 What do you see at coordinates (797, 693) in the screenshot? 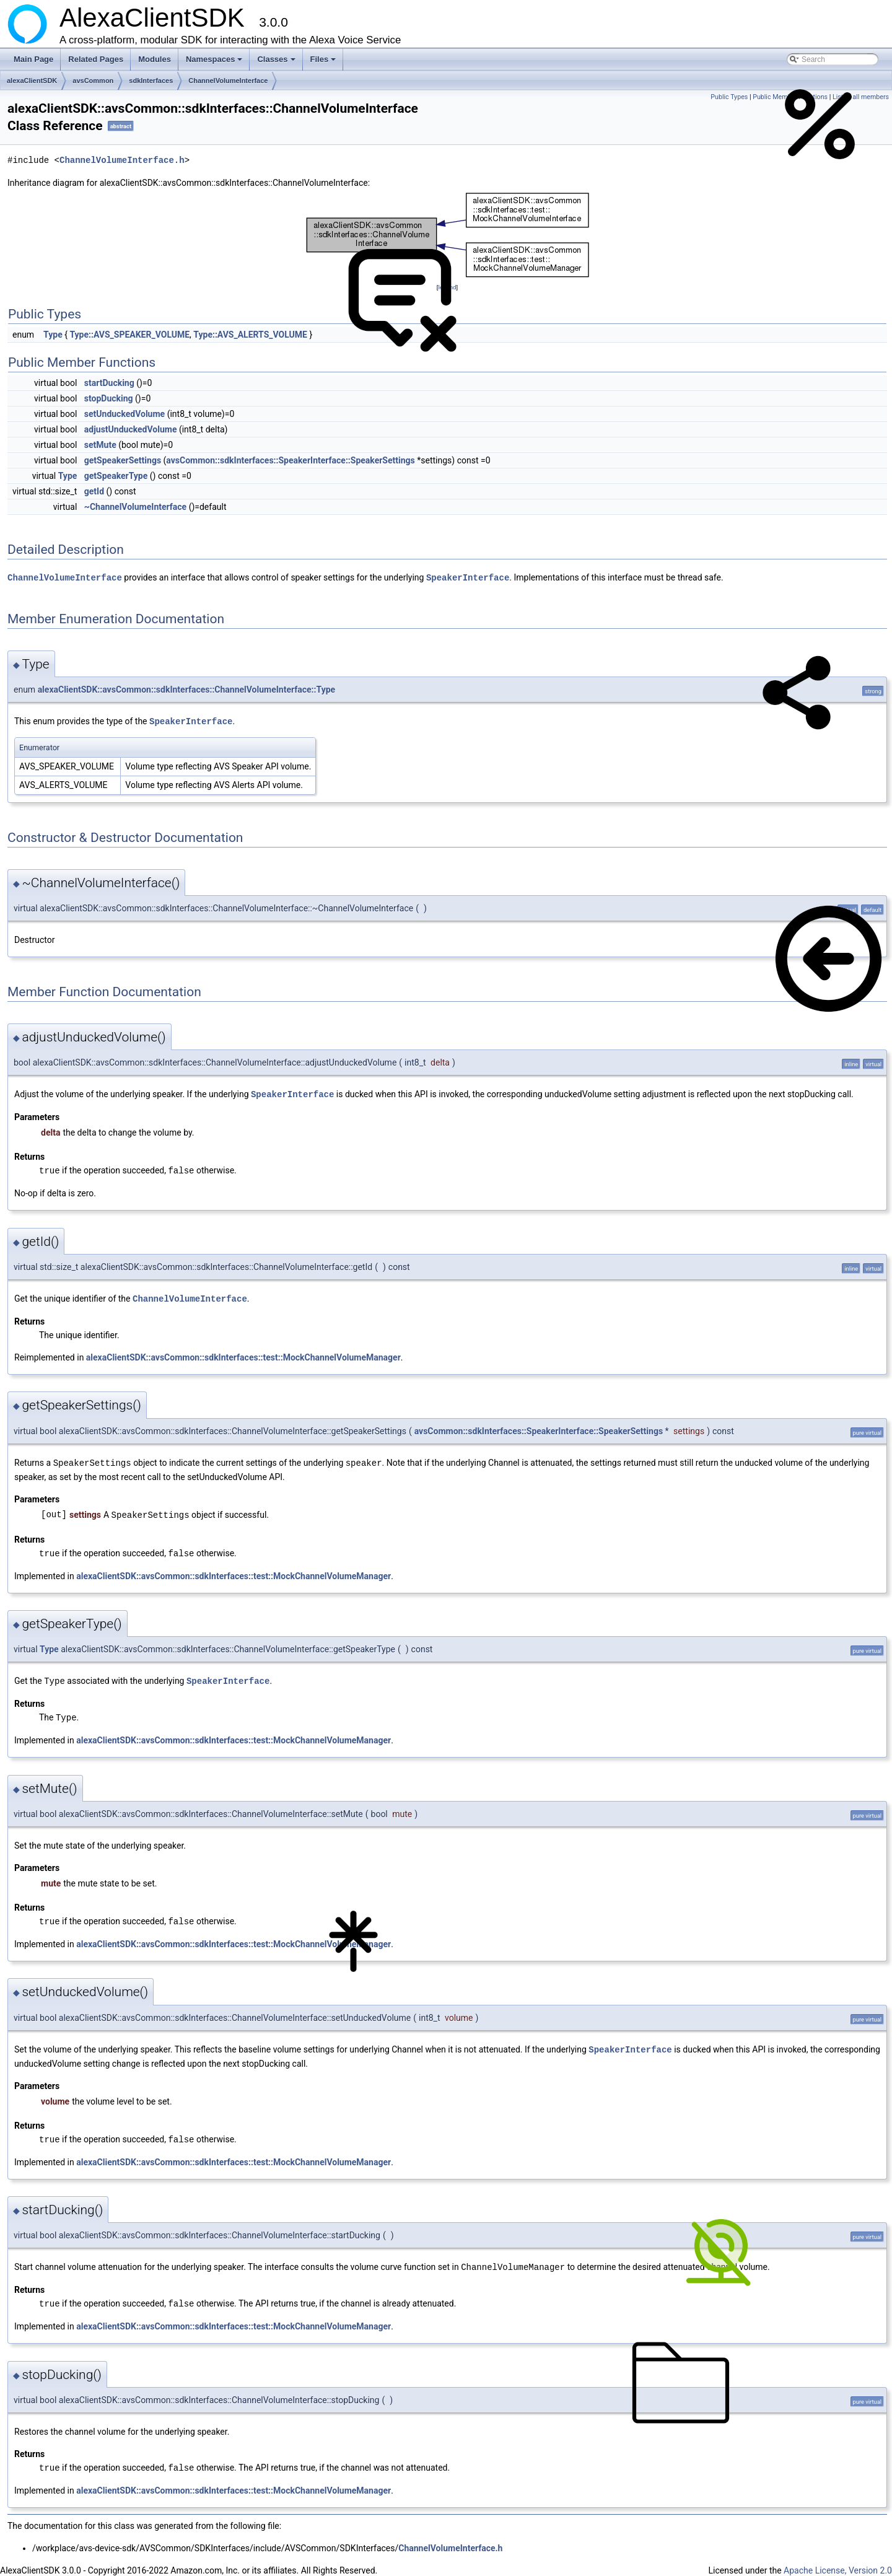
I see `share content to social media` at bounding box center [797, 693].